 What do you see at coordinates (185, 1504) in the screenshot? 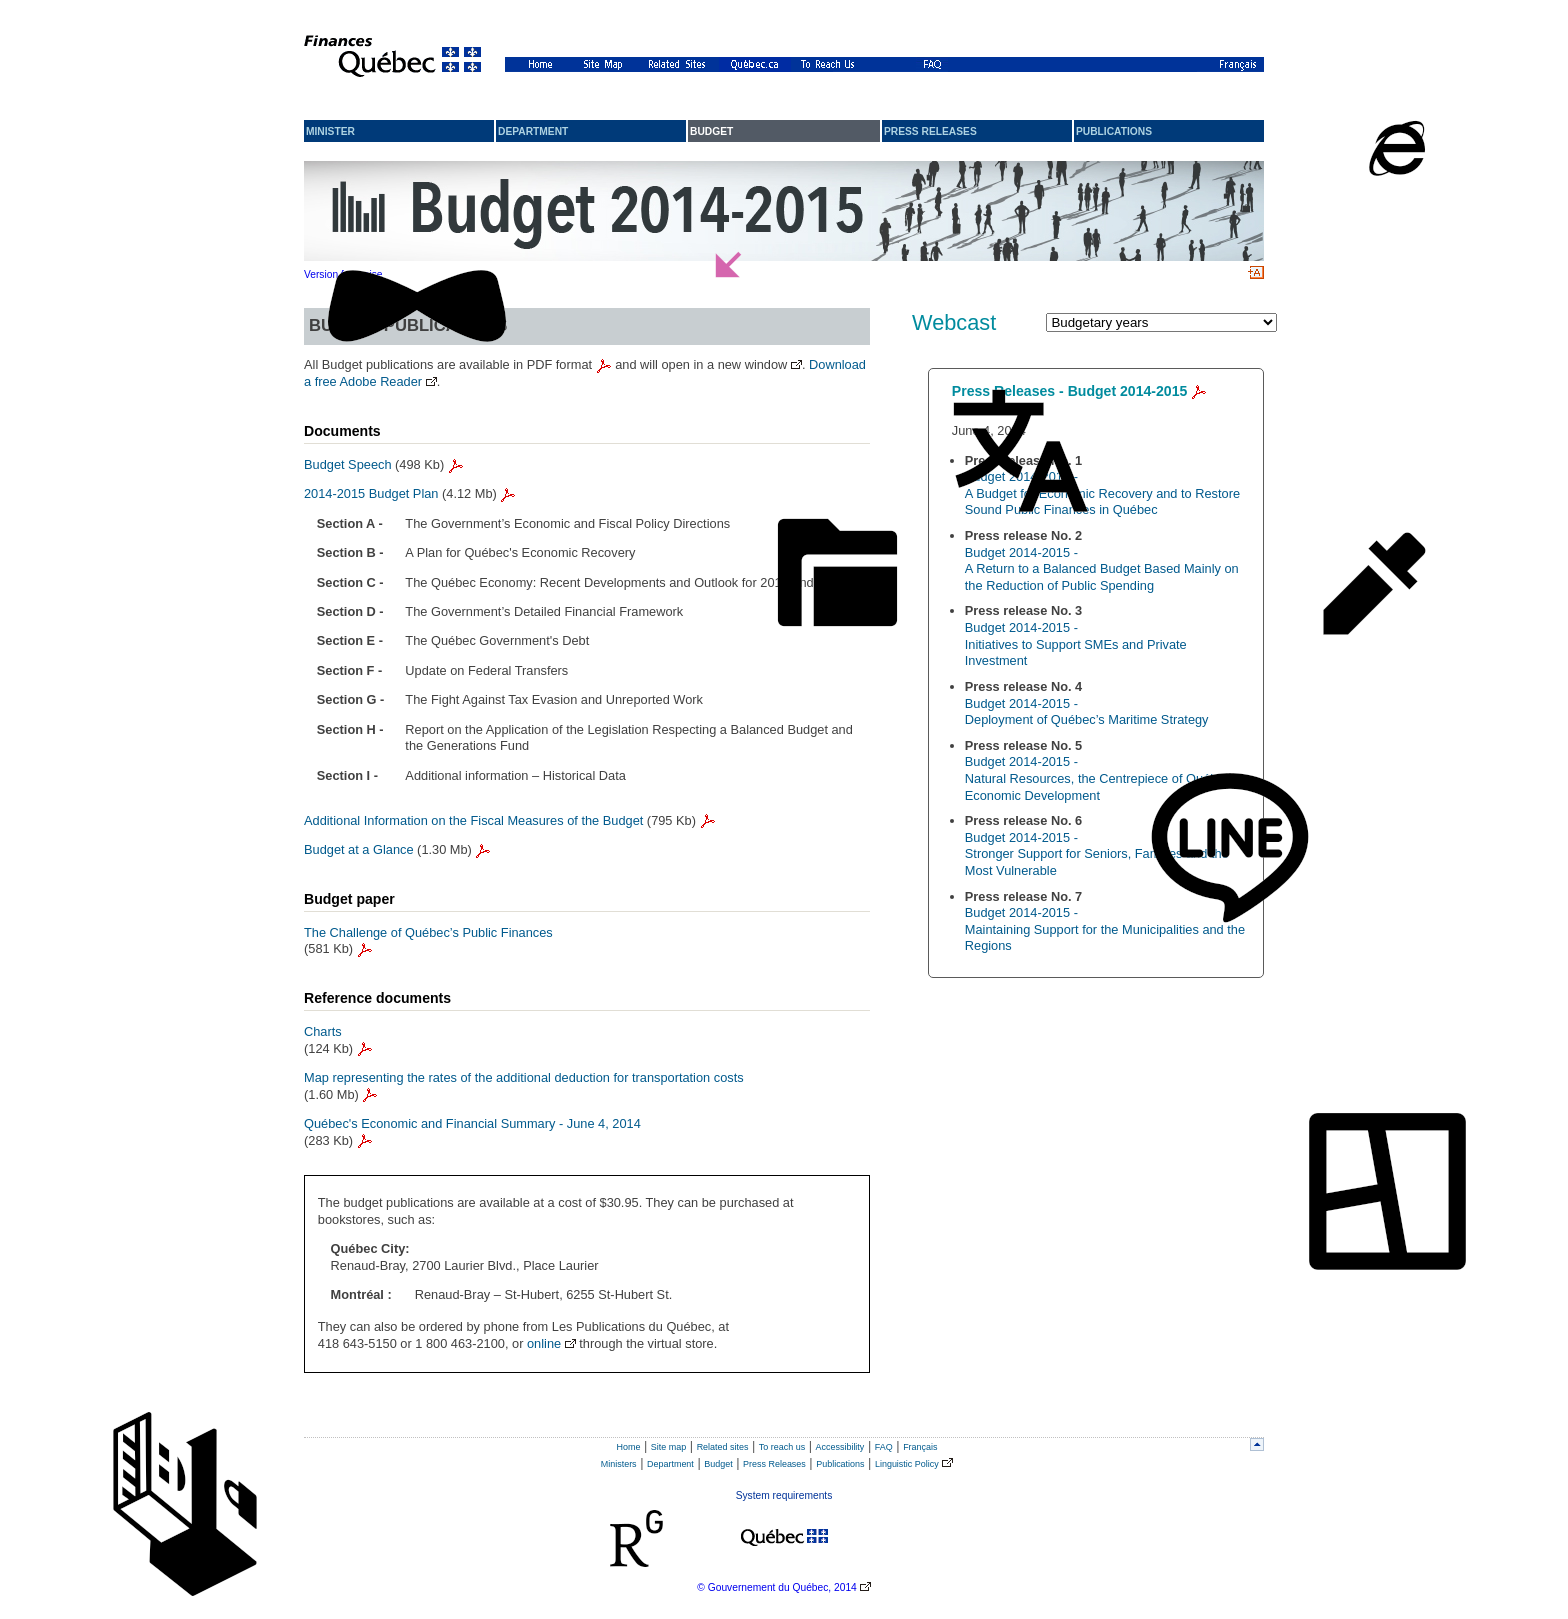
I see `tails operating system logo` at bounding box center [185, 1504].